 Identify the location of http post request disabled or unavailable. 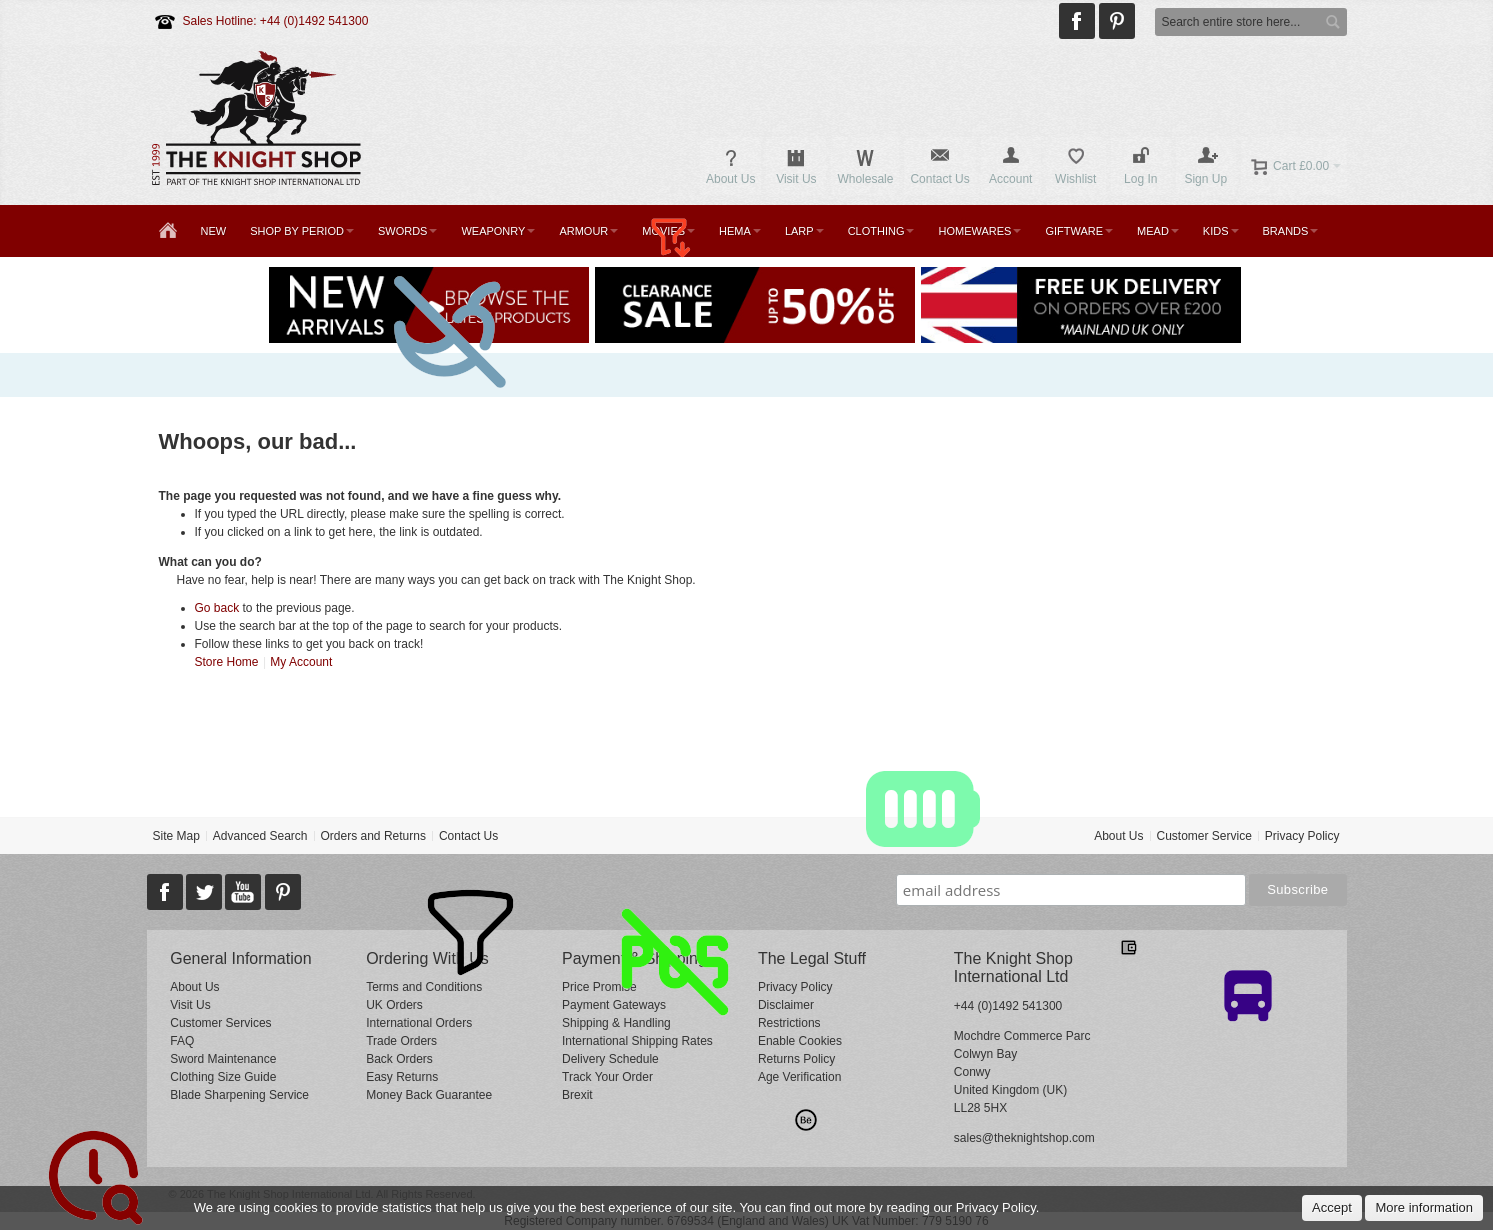
(675, 962).